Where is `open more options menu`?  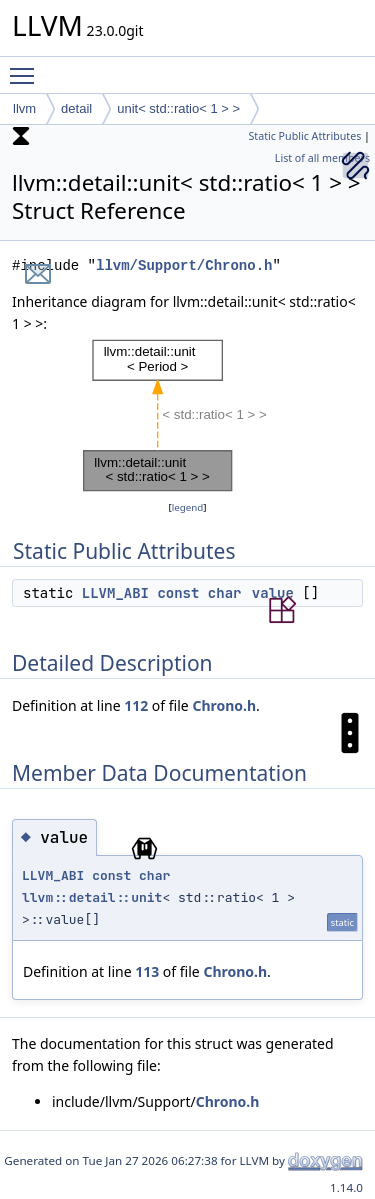
open more options menu is located at coordinates (350, 733).